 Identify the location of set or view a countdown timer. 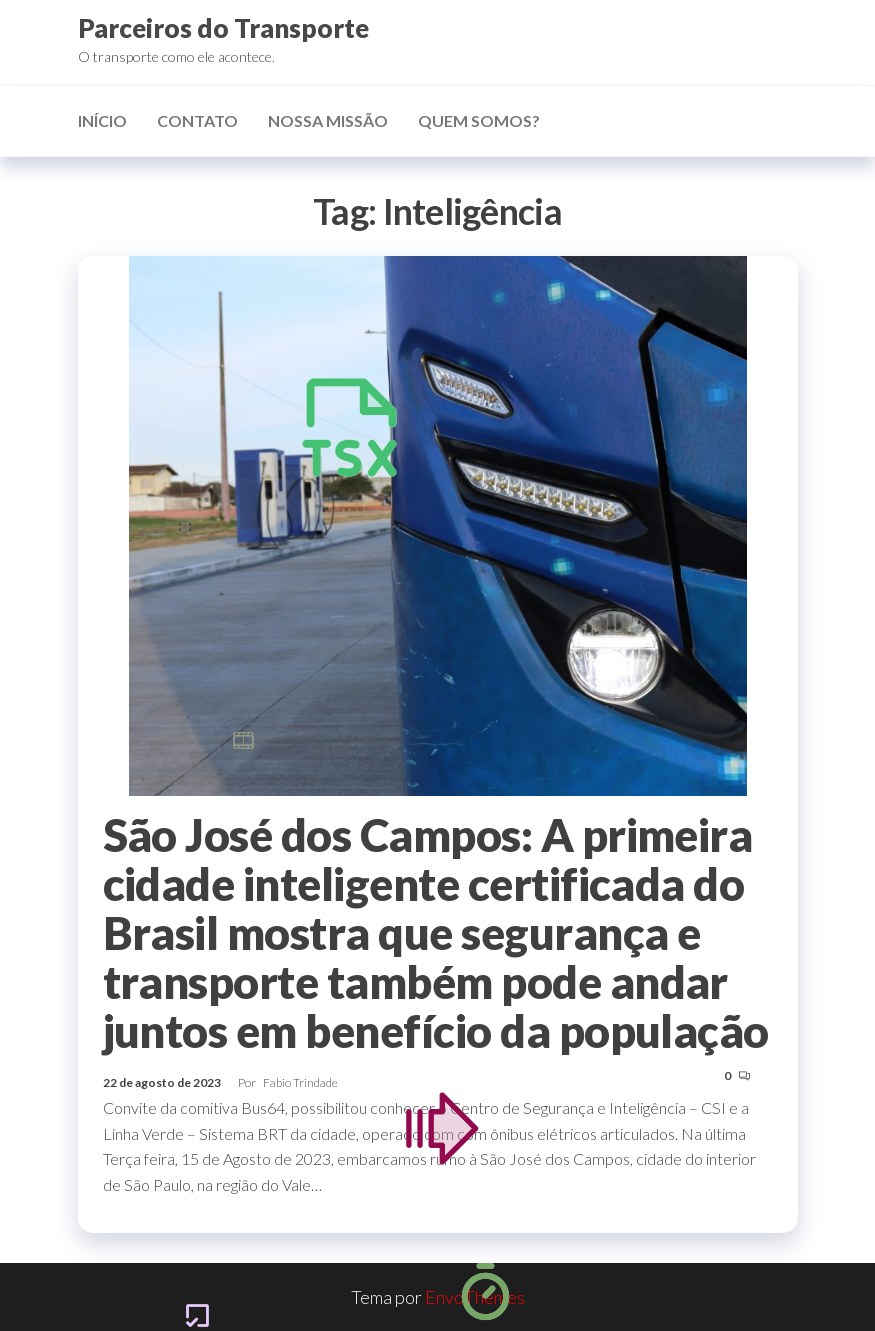
(485, 1293).